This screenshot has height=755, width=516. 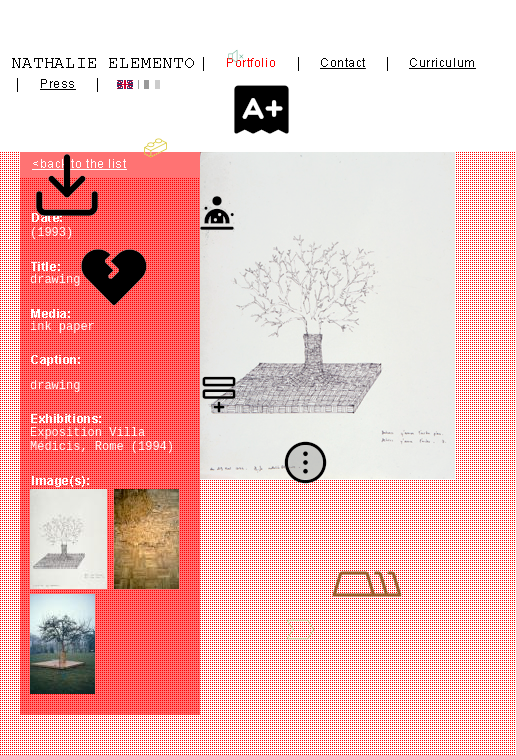 I want to click on download a file or document, so click(x=67, y=185).